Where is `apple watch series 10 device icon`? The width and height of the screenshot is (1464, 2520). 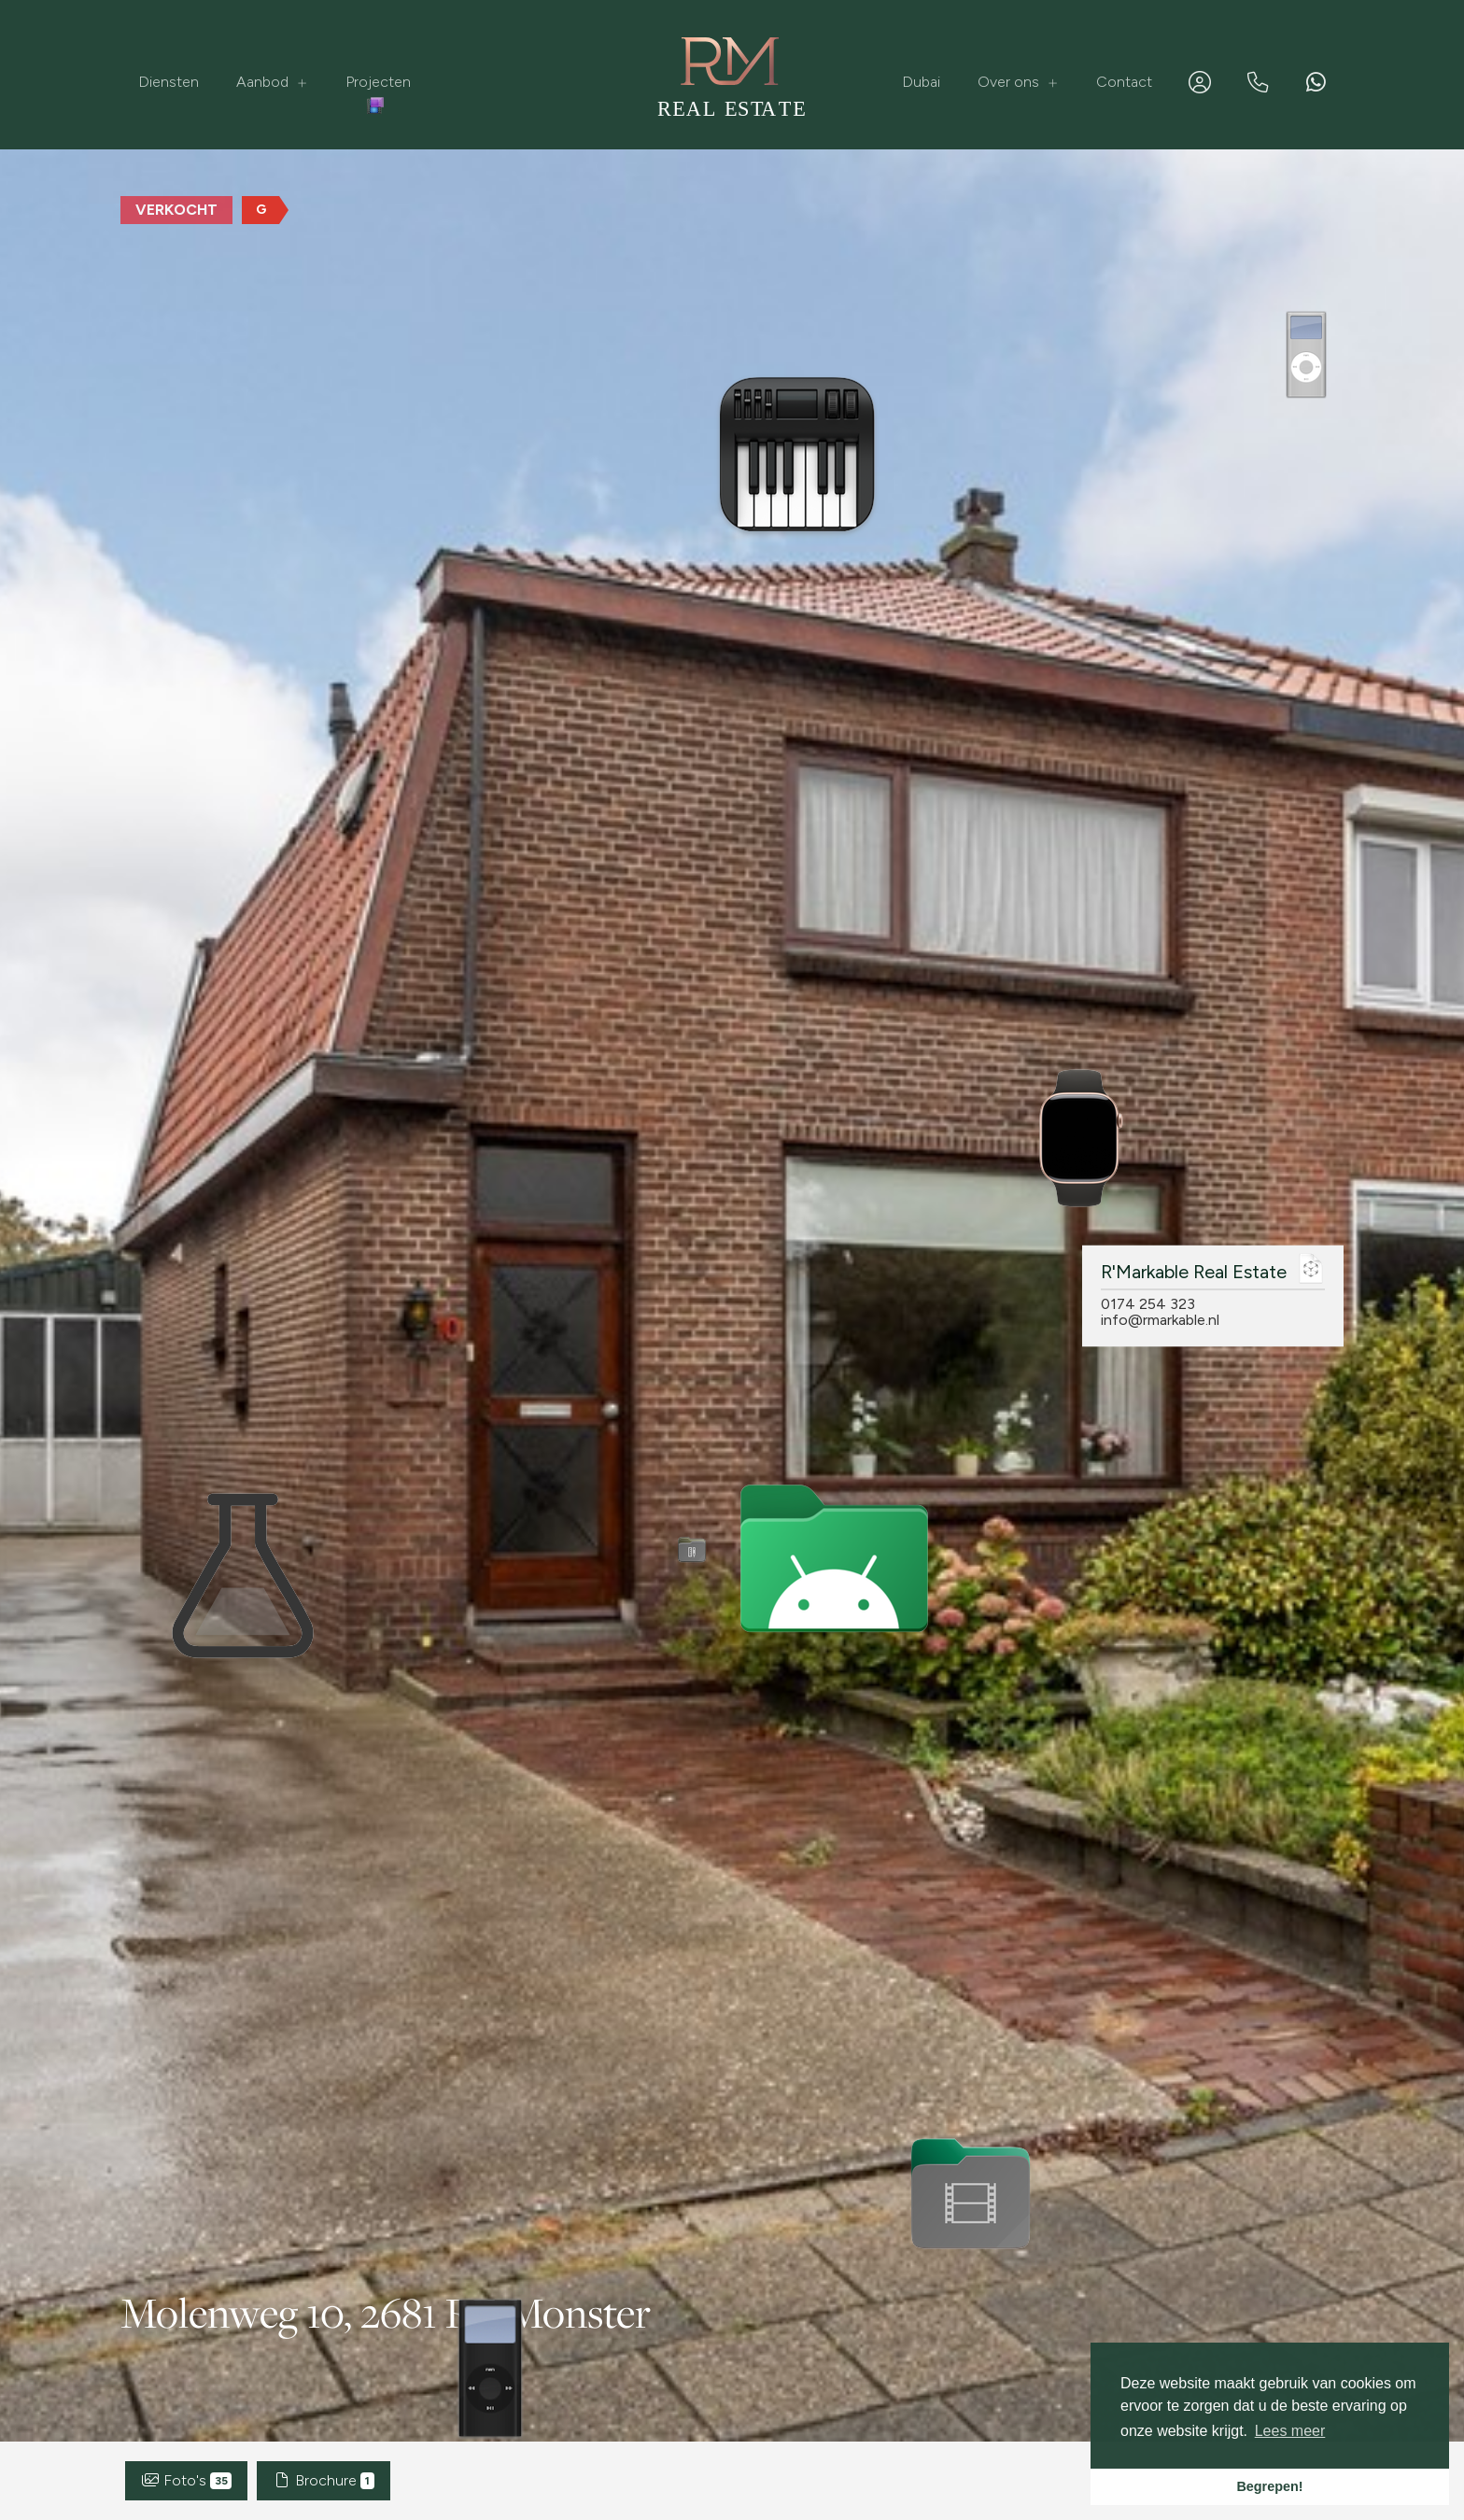
apple watch series 10 device icon is located at coordinates (1079, 1138).